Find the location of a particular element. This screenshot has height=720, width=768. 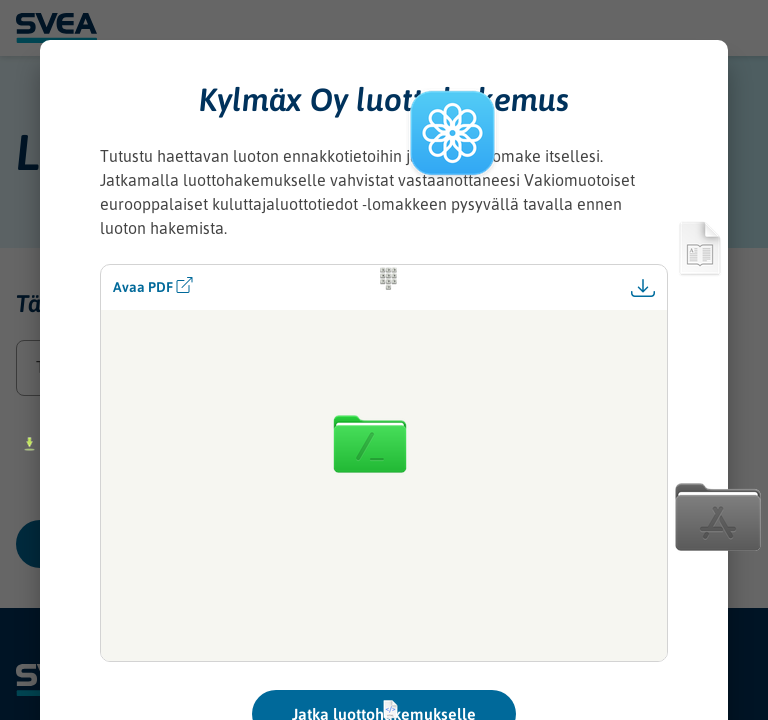

save the current file or document is located at coordinates (29, 442).